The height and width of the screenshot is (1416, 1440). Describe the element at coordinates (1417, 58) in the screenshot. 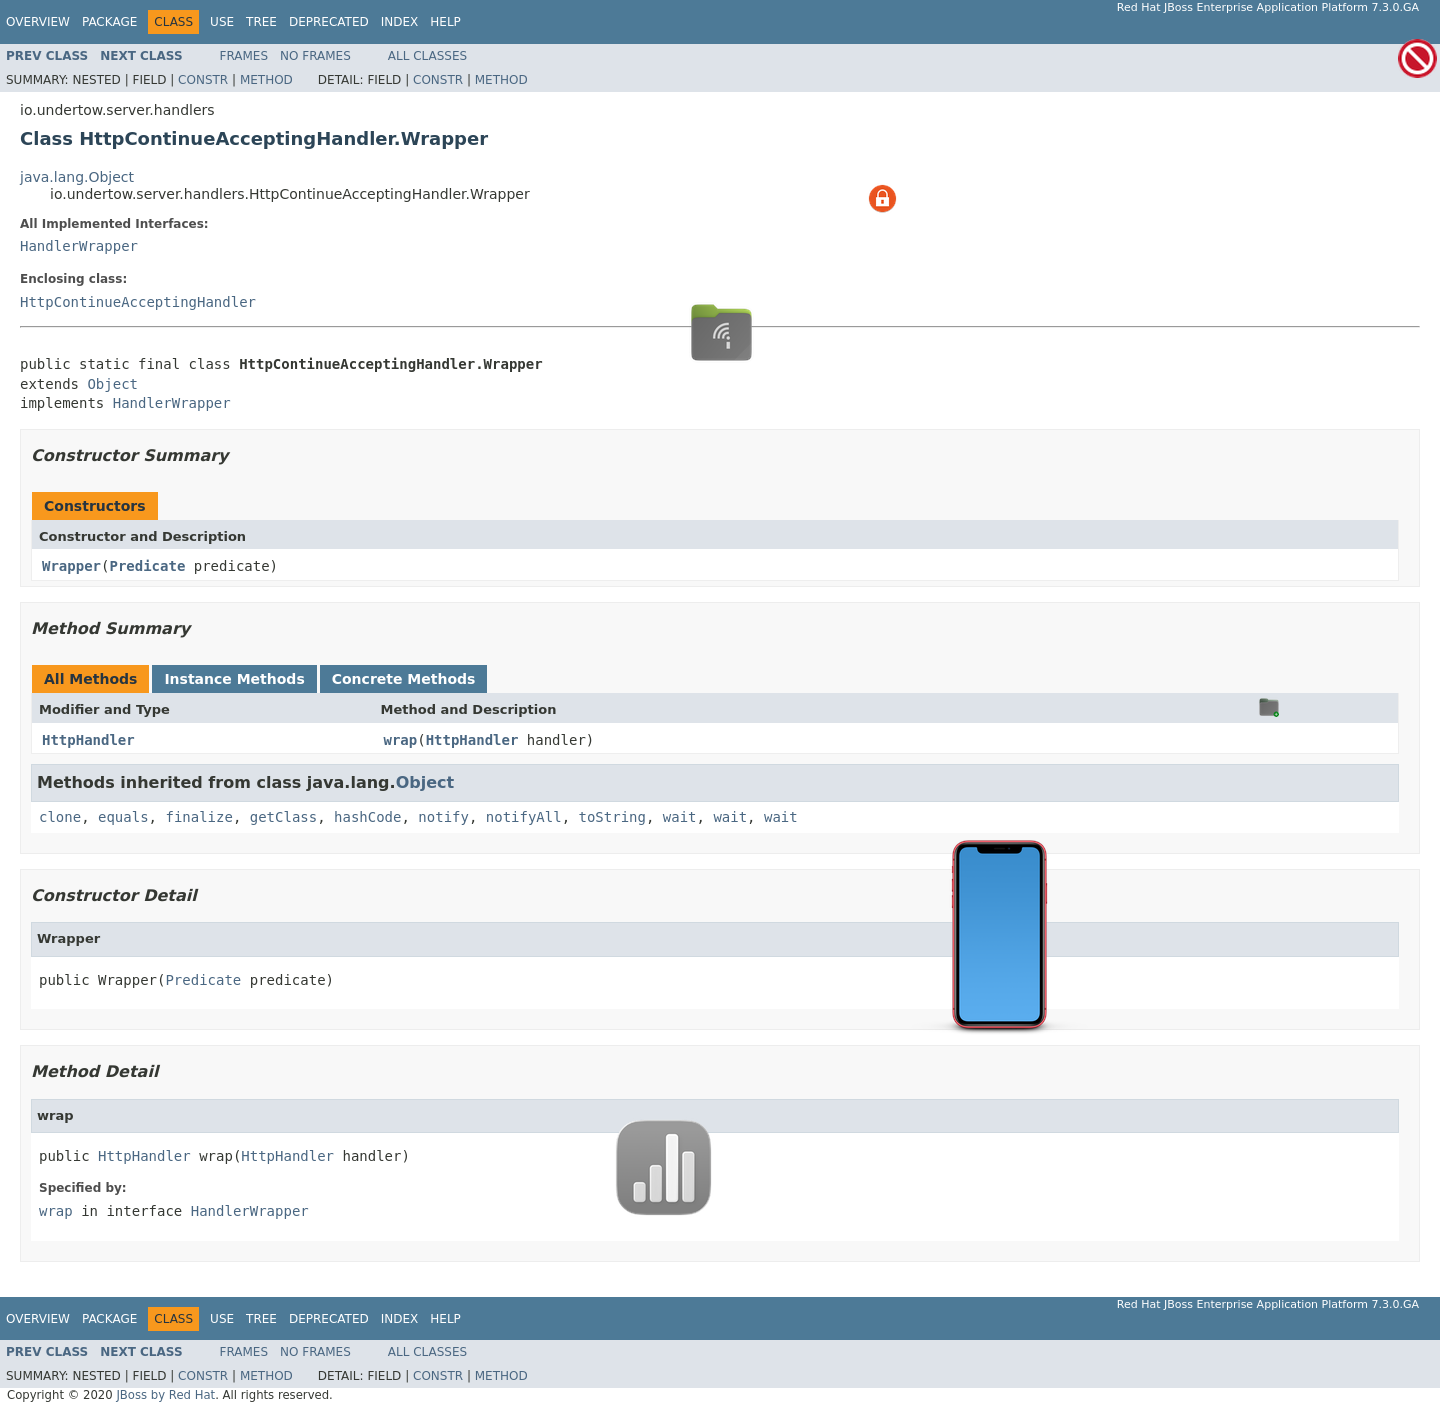

I see `remove a group or team` at that location.